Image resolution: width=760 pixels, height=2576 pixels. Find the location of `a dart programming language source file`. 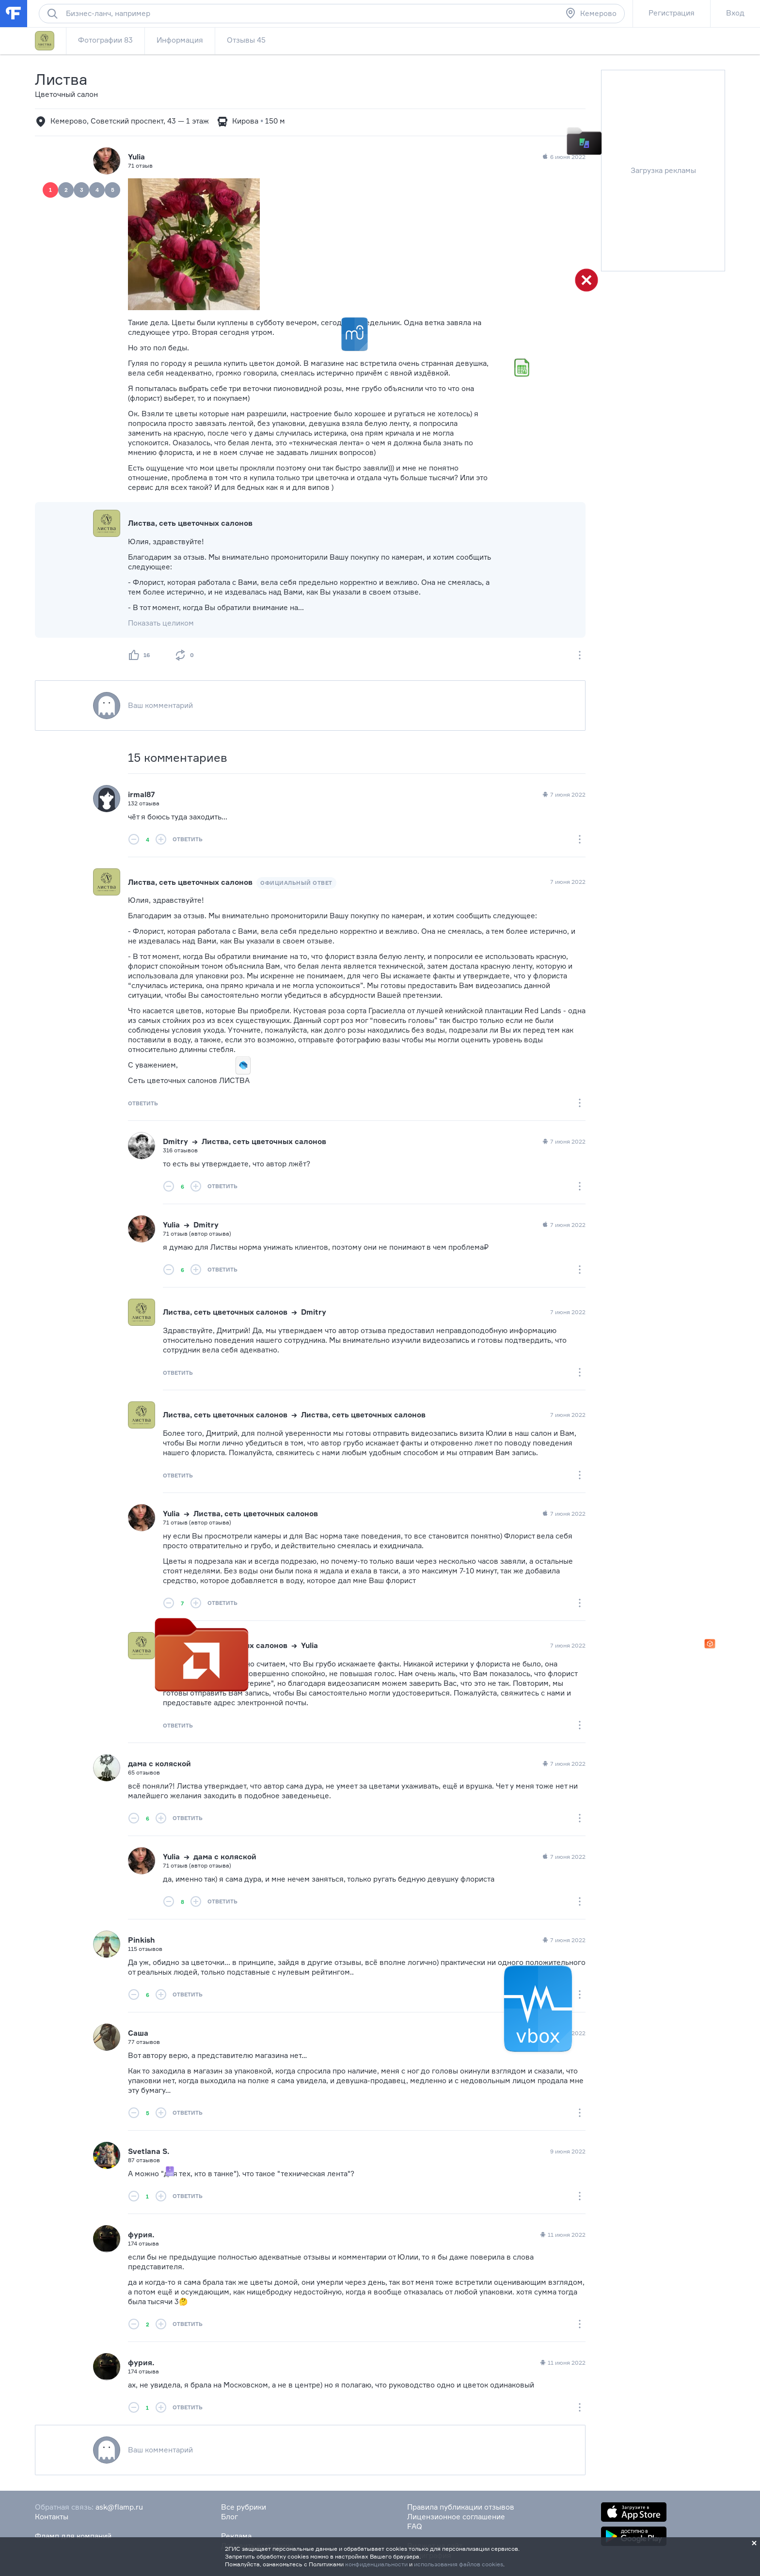

a dart programming language source file is located at coordinates (243, 1065).